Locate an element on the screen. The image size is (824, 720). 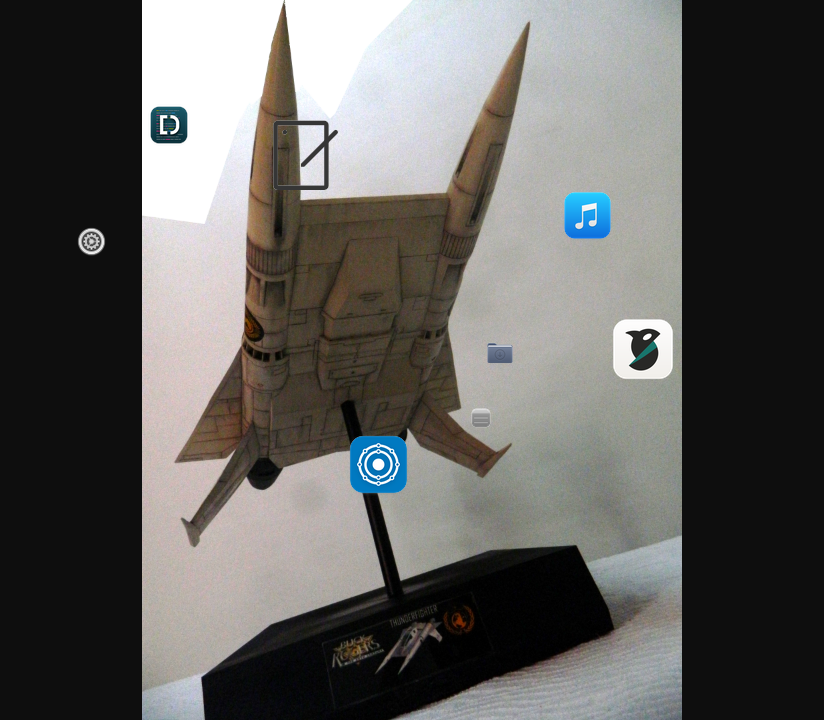
open playmymusic app is located at coordinates (587, 215).